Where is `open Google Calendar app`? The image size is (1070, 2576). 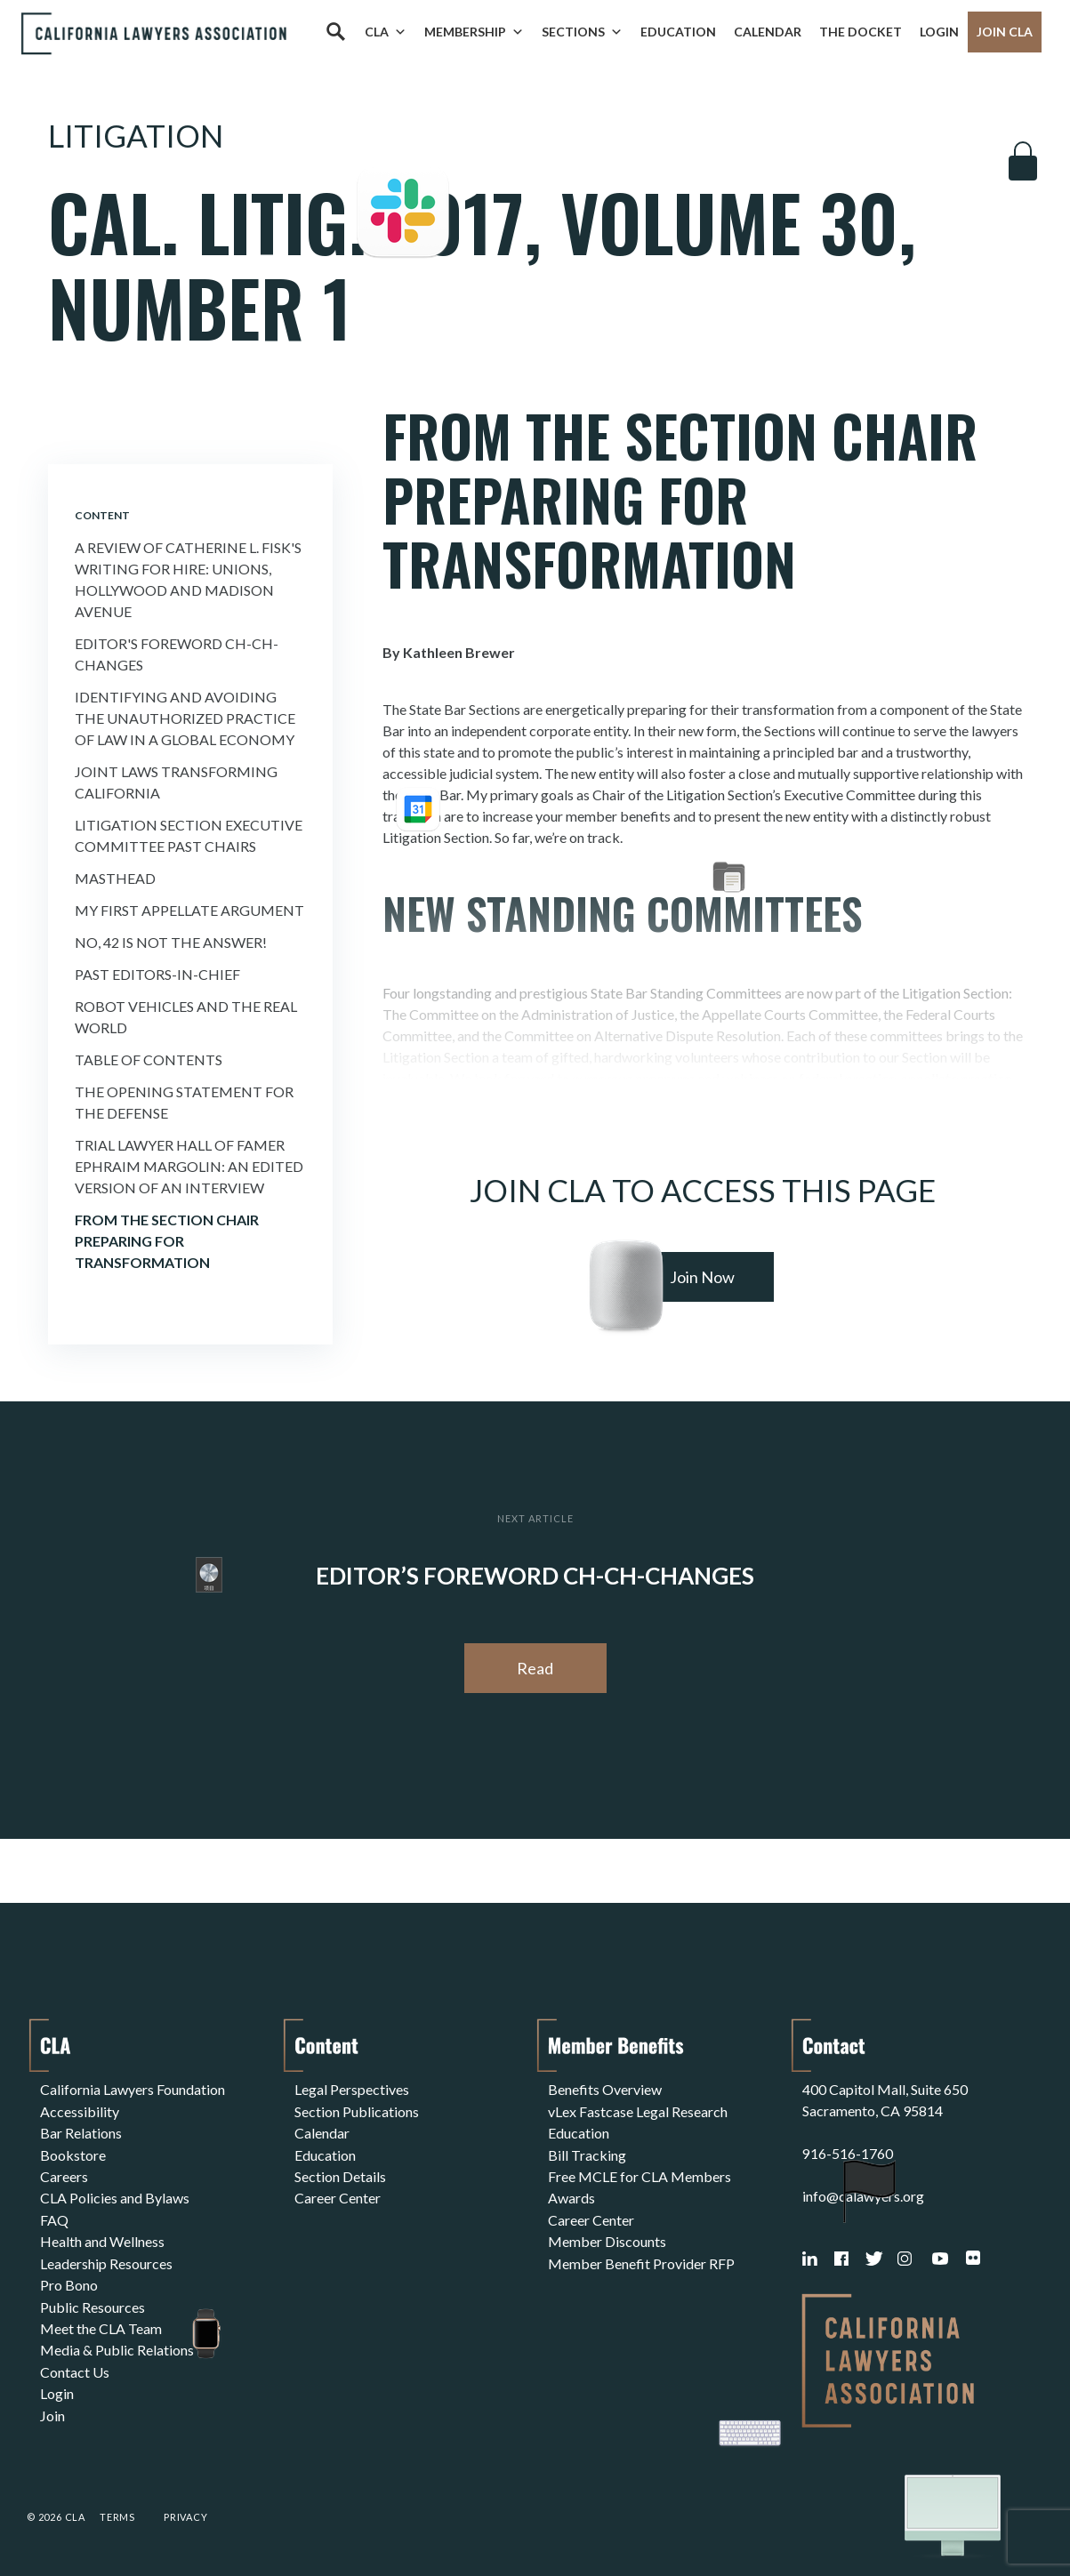 open Google Calendar app is located at coordinates (418, 809).